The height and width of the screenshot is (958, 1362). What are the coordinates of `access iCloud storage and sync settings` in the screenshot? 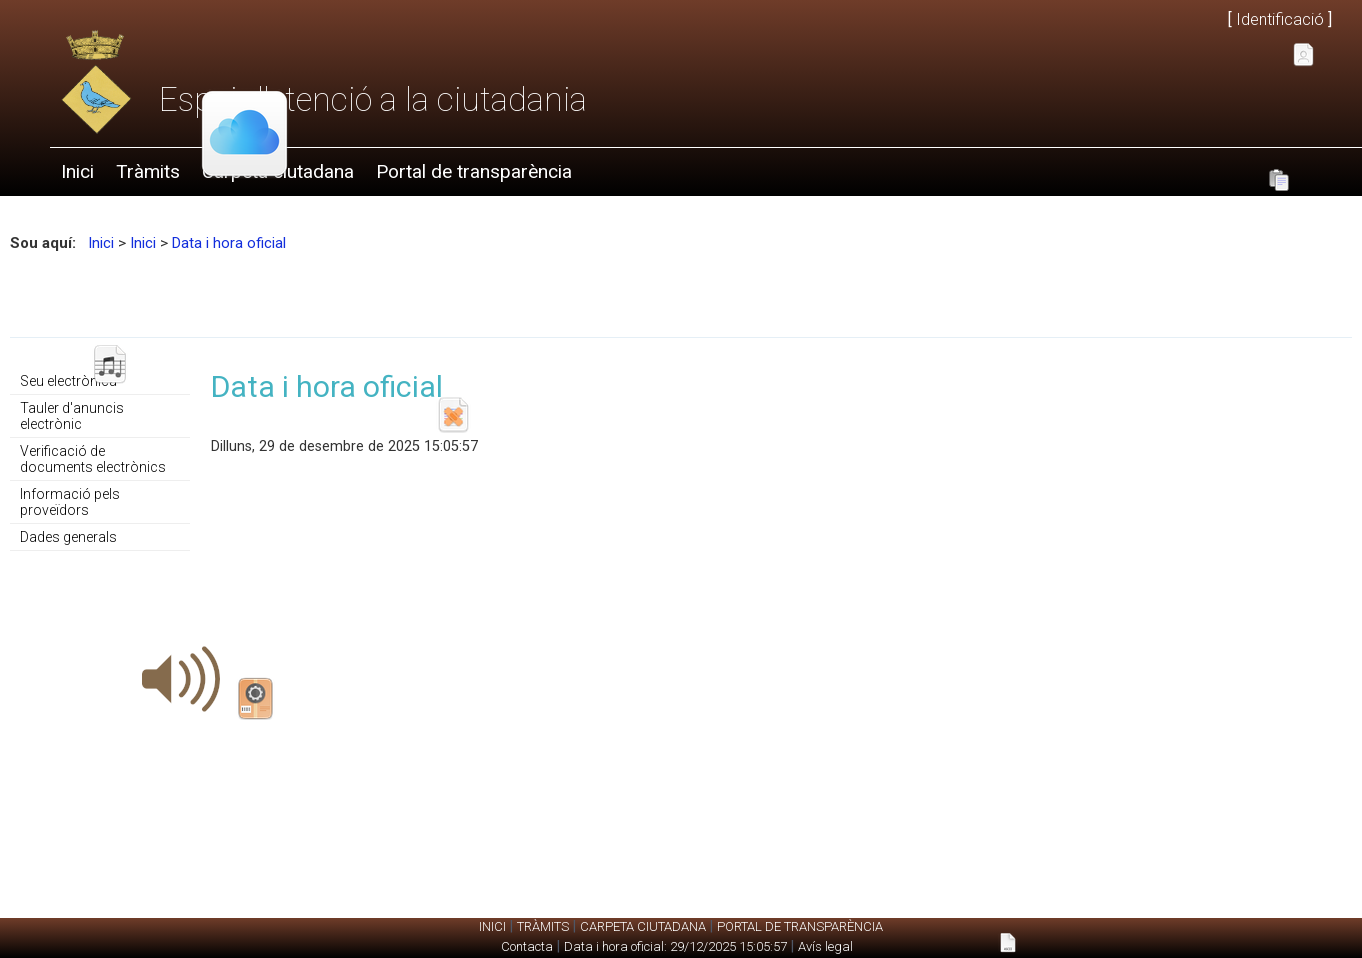 It's located at (244, 133).